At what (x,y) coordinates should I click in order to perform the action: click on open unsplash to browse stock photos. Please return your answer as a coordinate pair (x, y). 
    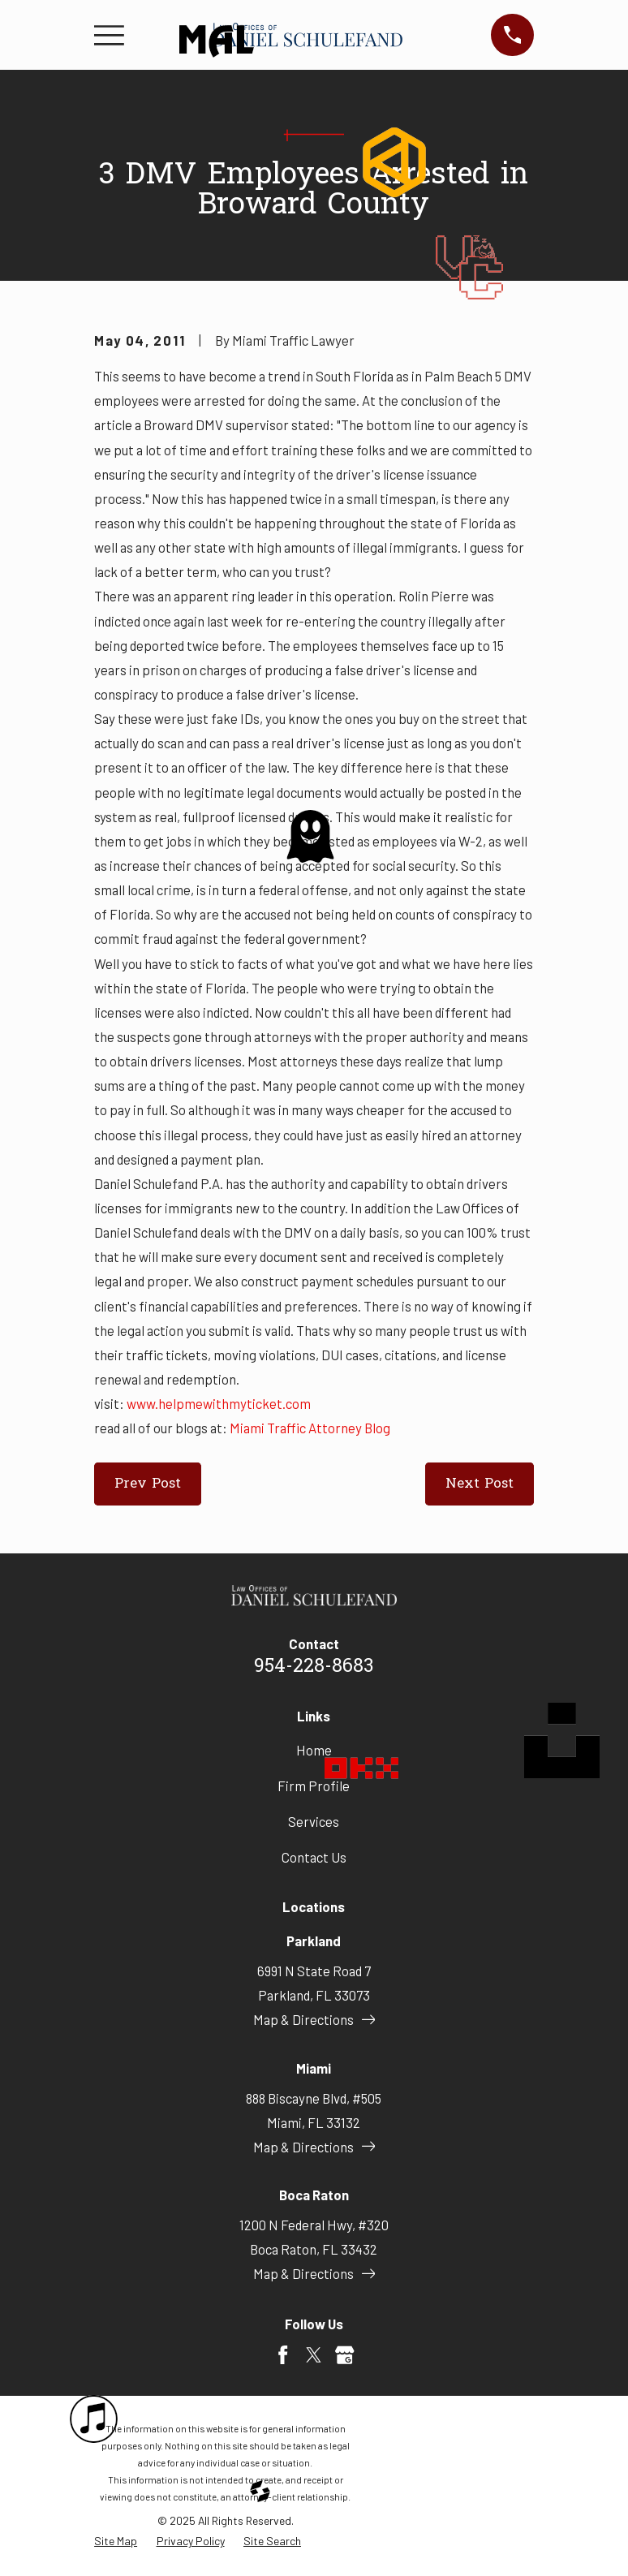
    Looking at the image, I should click on (561, 1740).